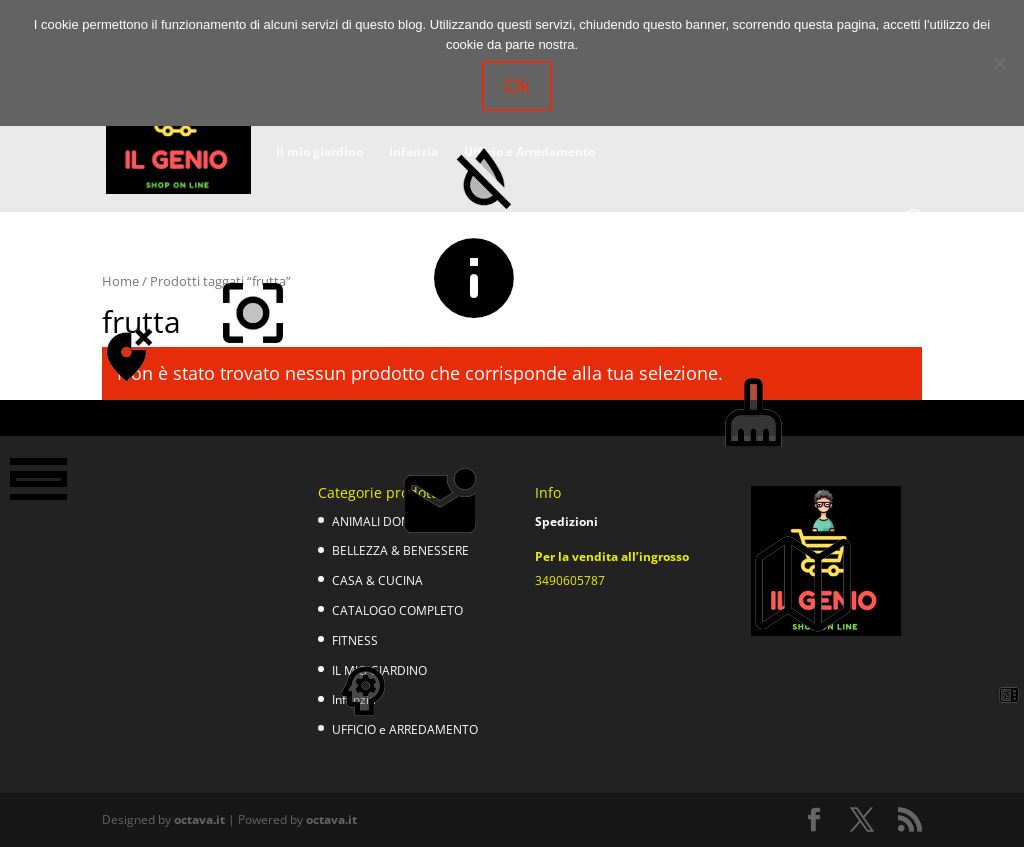 This screenshot has width=1024, height=847. Describe the element at coordinates (474, 278) in the screenshot. I see `view more information` at that location.